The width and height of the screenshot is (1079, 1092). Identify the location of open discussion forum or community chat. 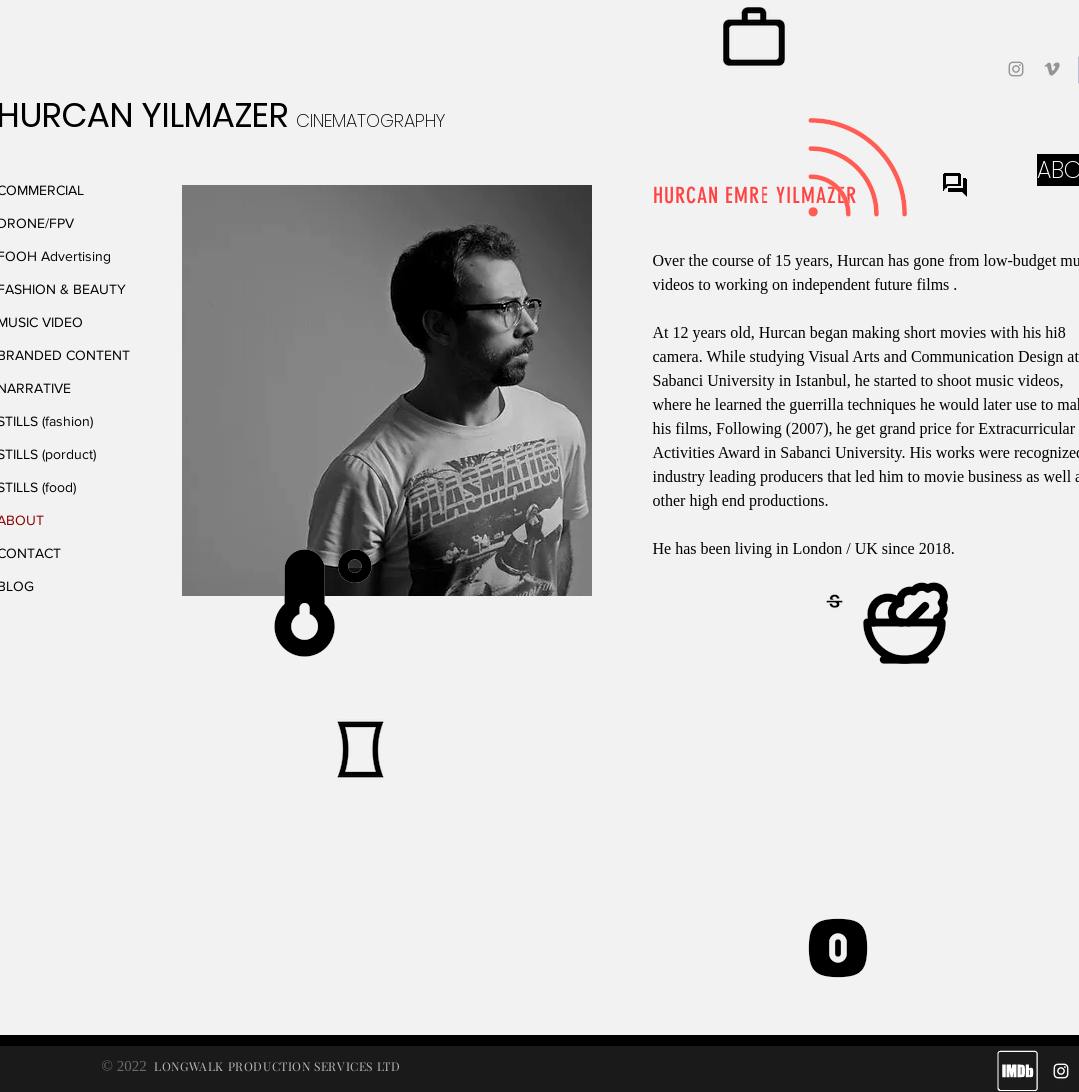
(955, 185).